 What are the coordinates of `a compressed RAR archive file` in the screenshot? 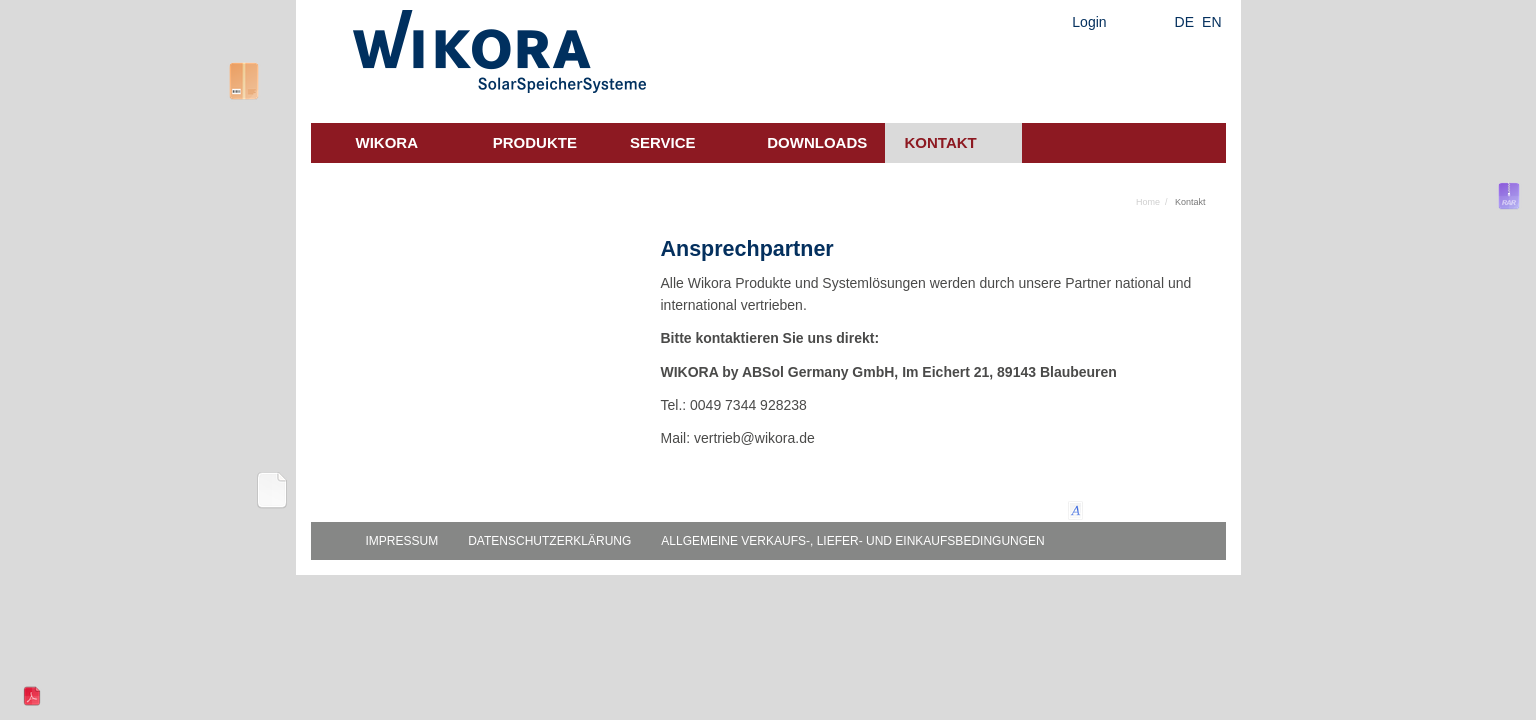 It's located at (1509, 196).